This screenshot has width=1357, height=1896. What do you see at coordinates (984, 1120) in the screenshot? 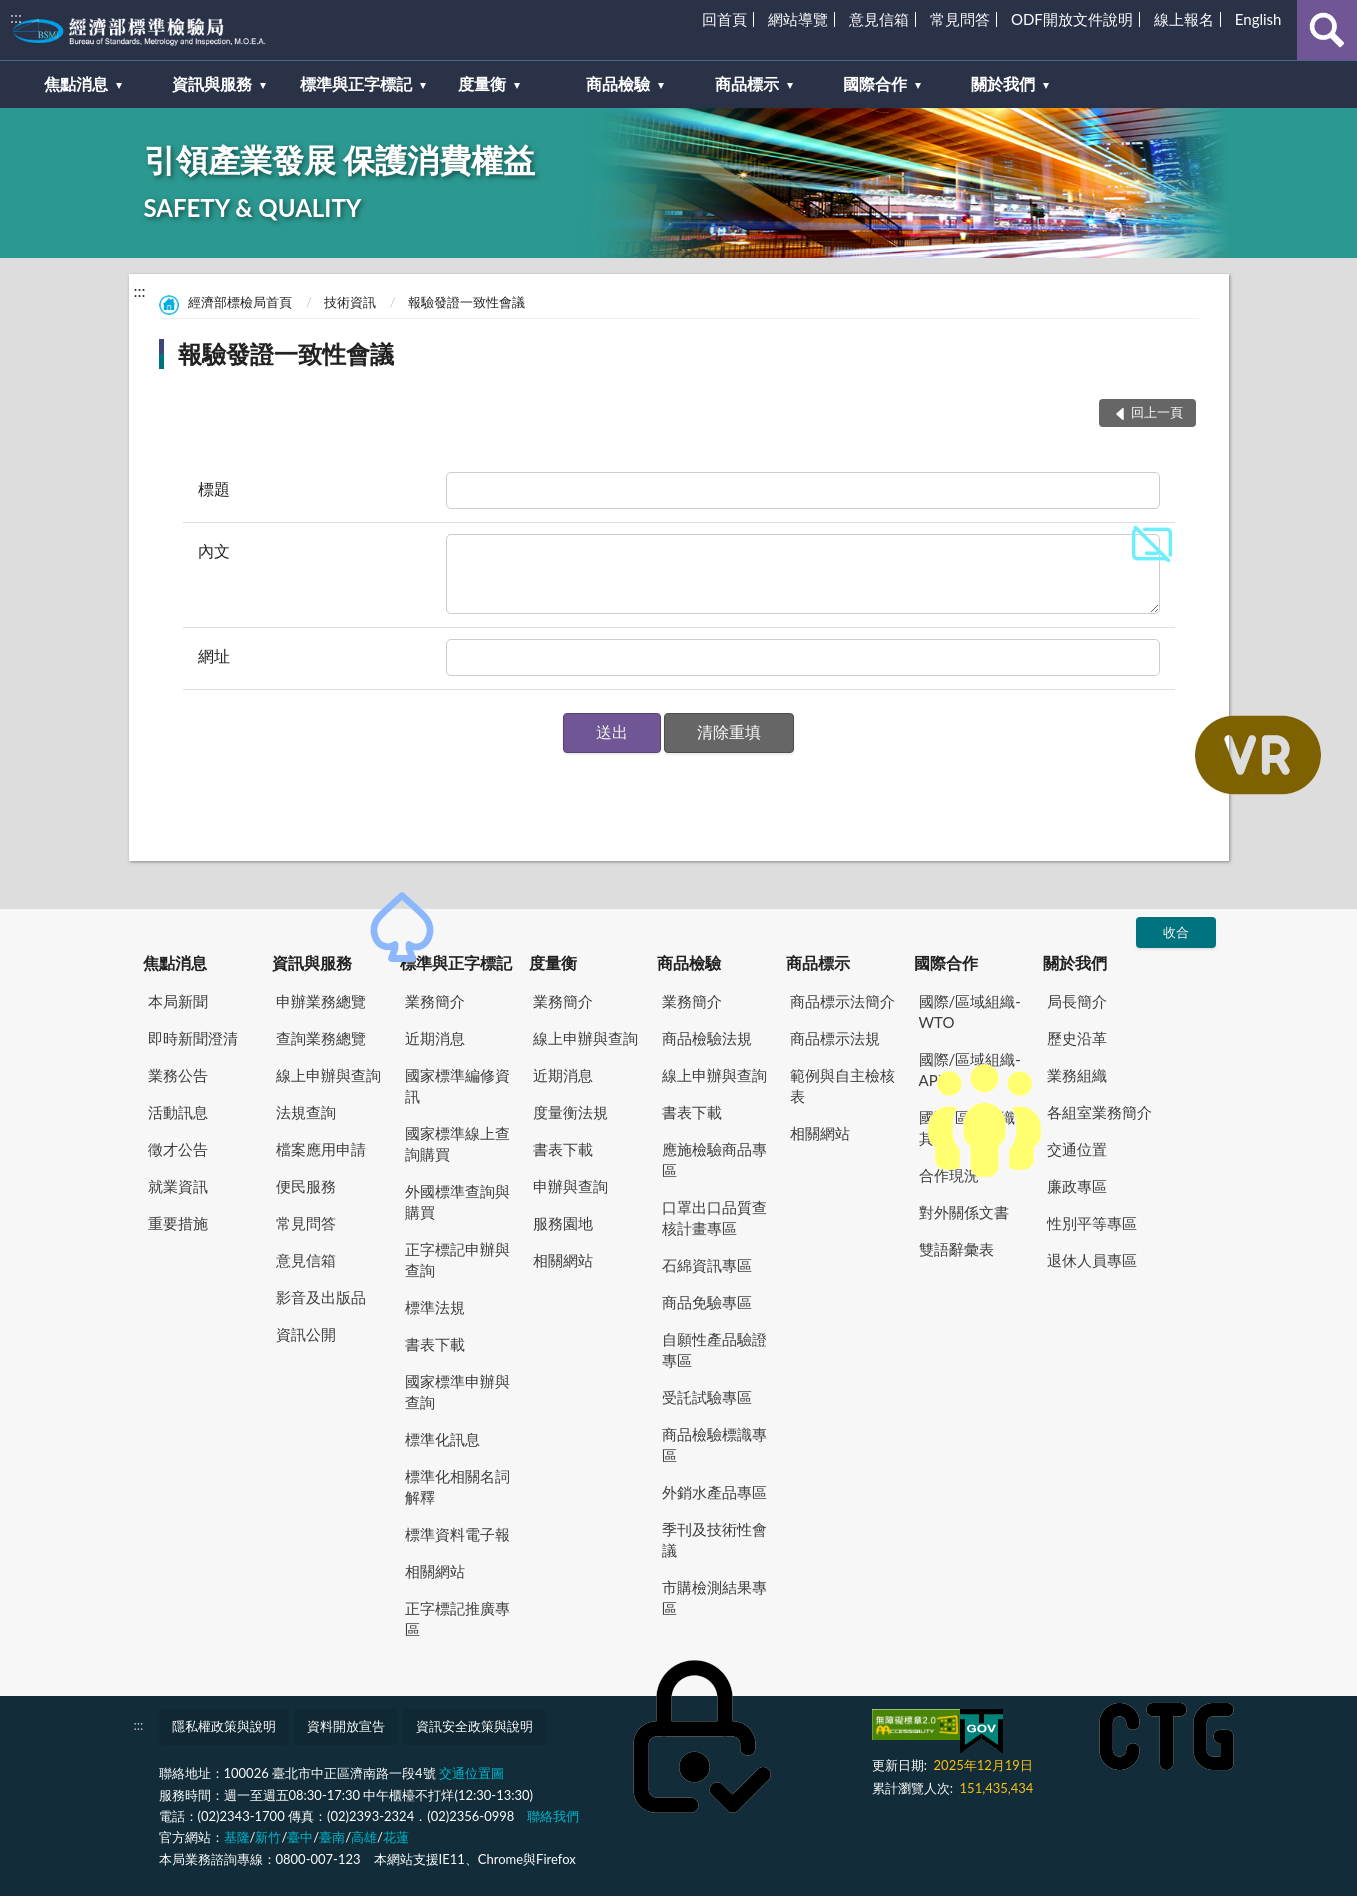
I see `view group members` at bounding box center [984, 1120].